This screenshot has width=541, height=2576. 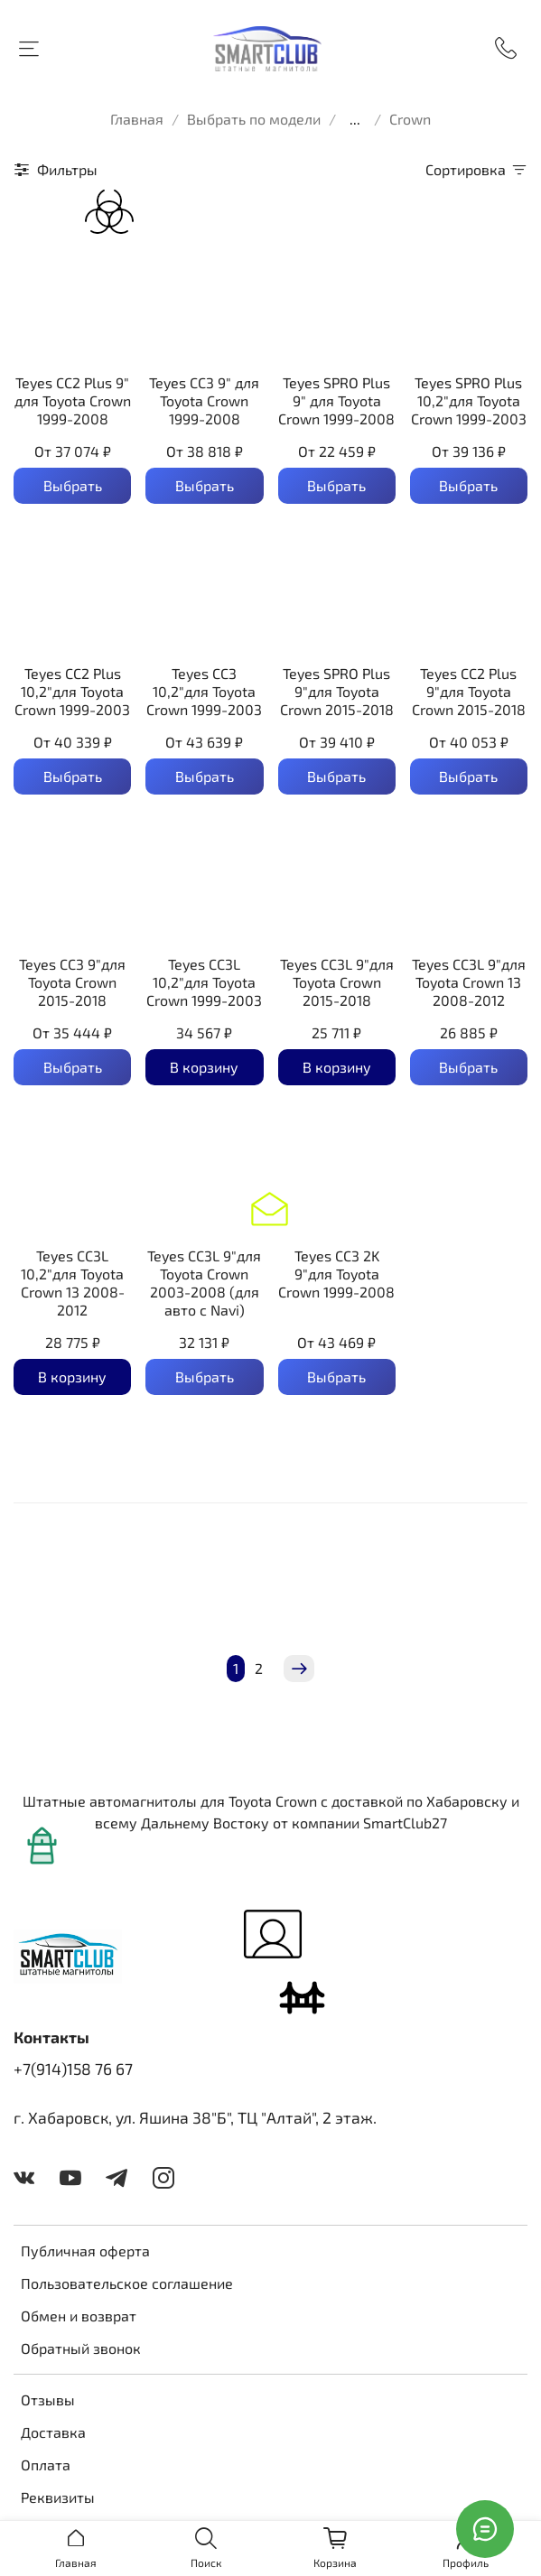 What do you see at coordinates (269, 1210) in the screenshot?
I see `view an opened email or message` at bounding box center [269, 1210].